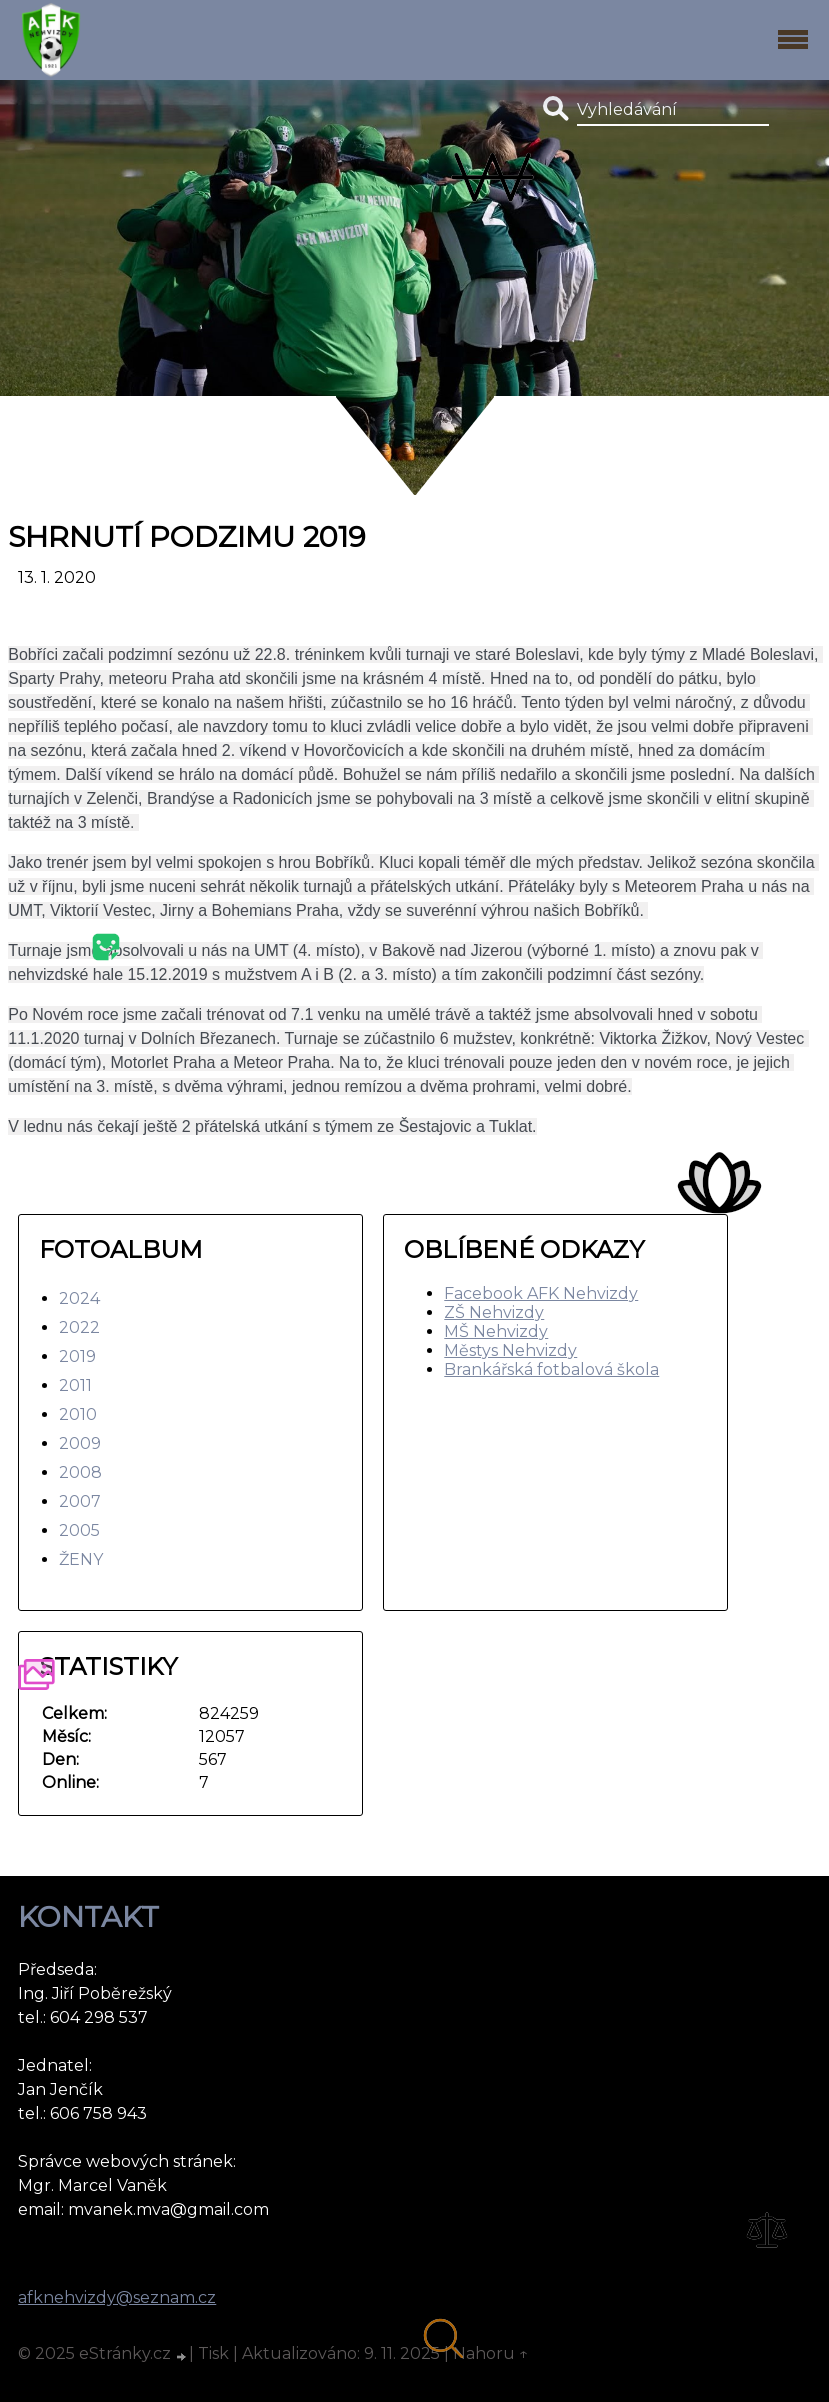 Image resolution: width=829 pixels, height=2402 pixels. What do you see at coordinates (106, 947) in the screenshot?
I see `open sticker picker` at bounding box center [106, 947].